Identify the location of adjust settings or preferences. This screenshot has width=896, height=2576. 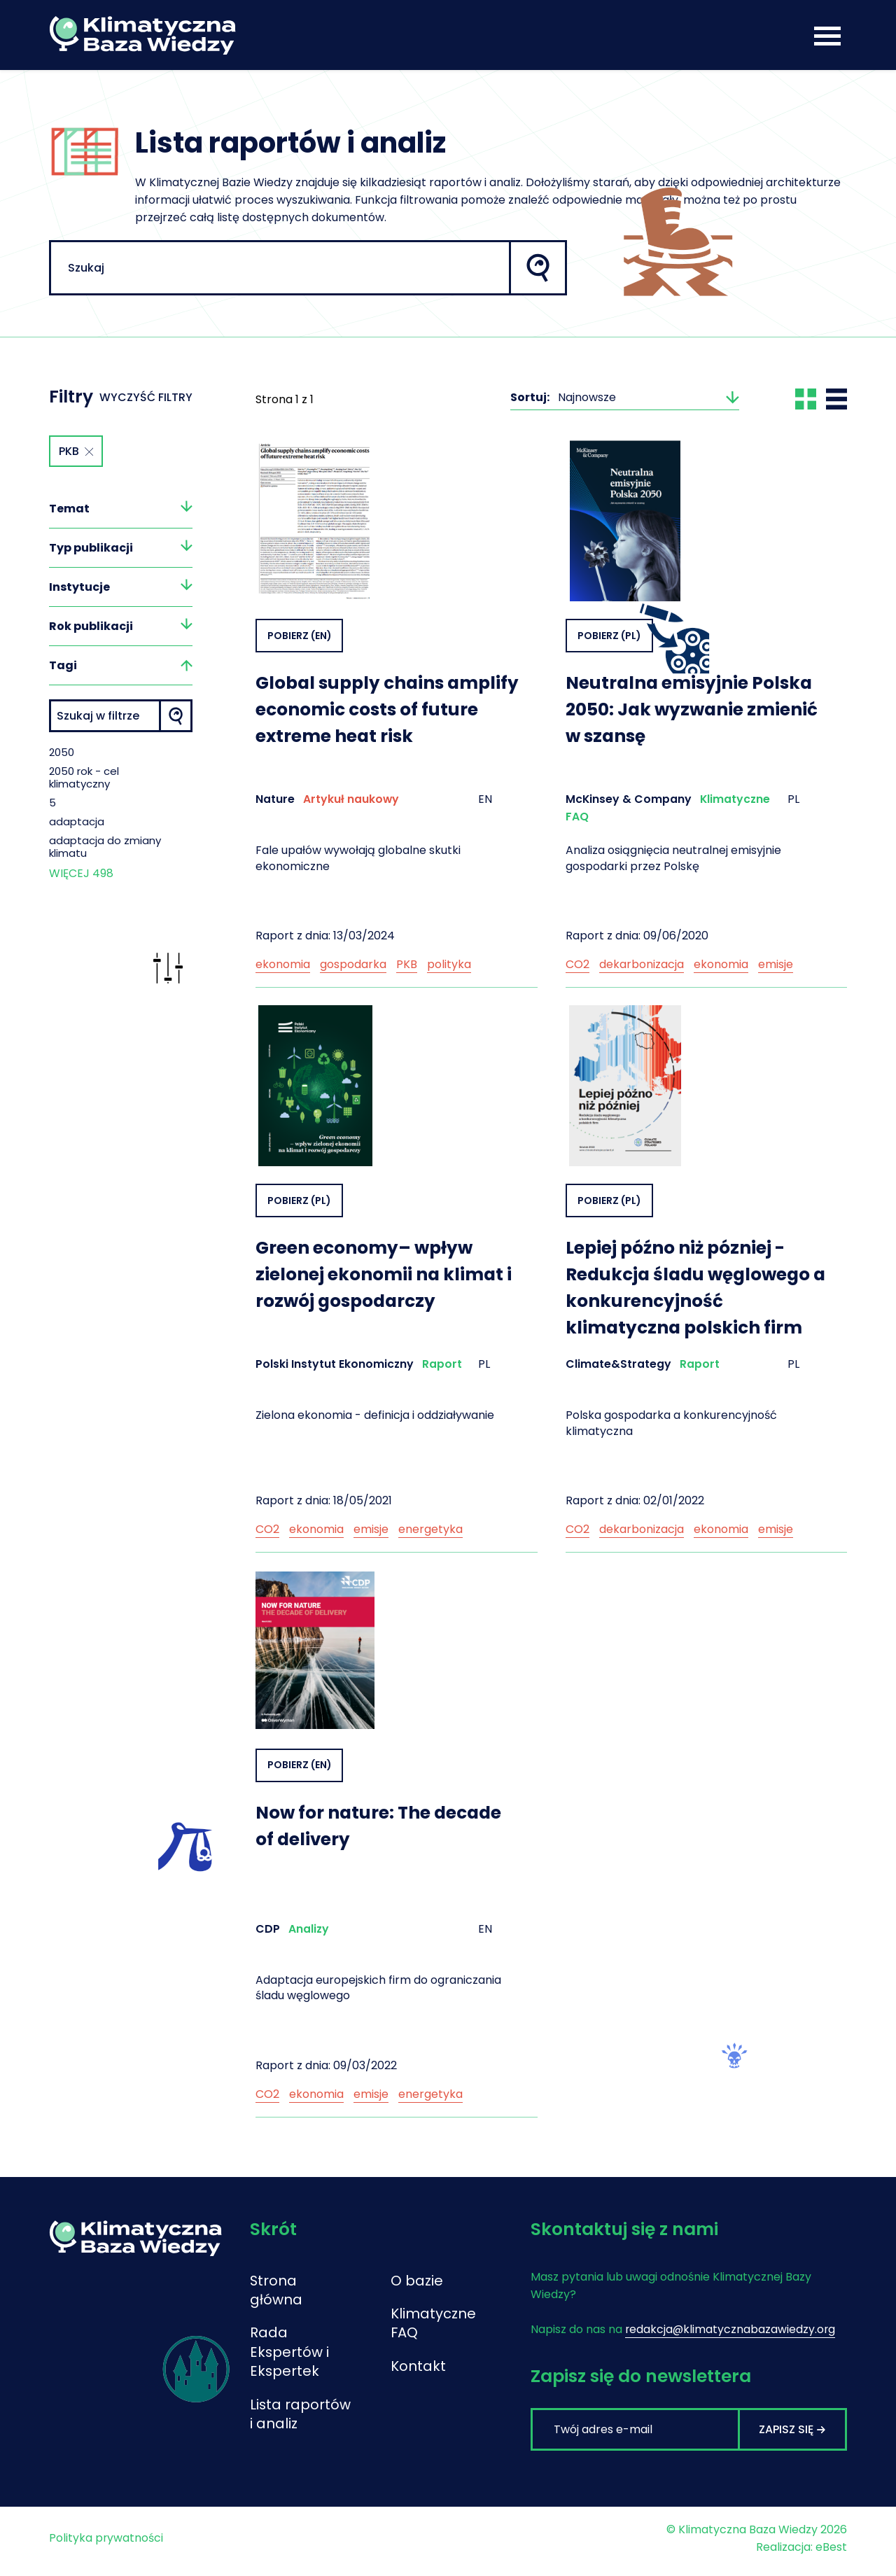
(168, 968).